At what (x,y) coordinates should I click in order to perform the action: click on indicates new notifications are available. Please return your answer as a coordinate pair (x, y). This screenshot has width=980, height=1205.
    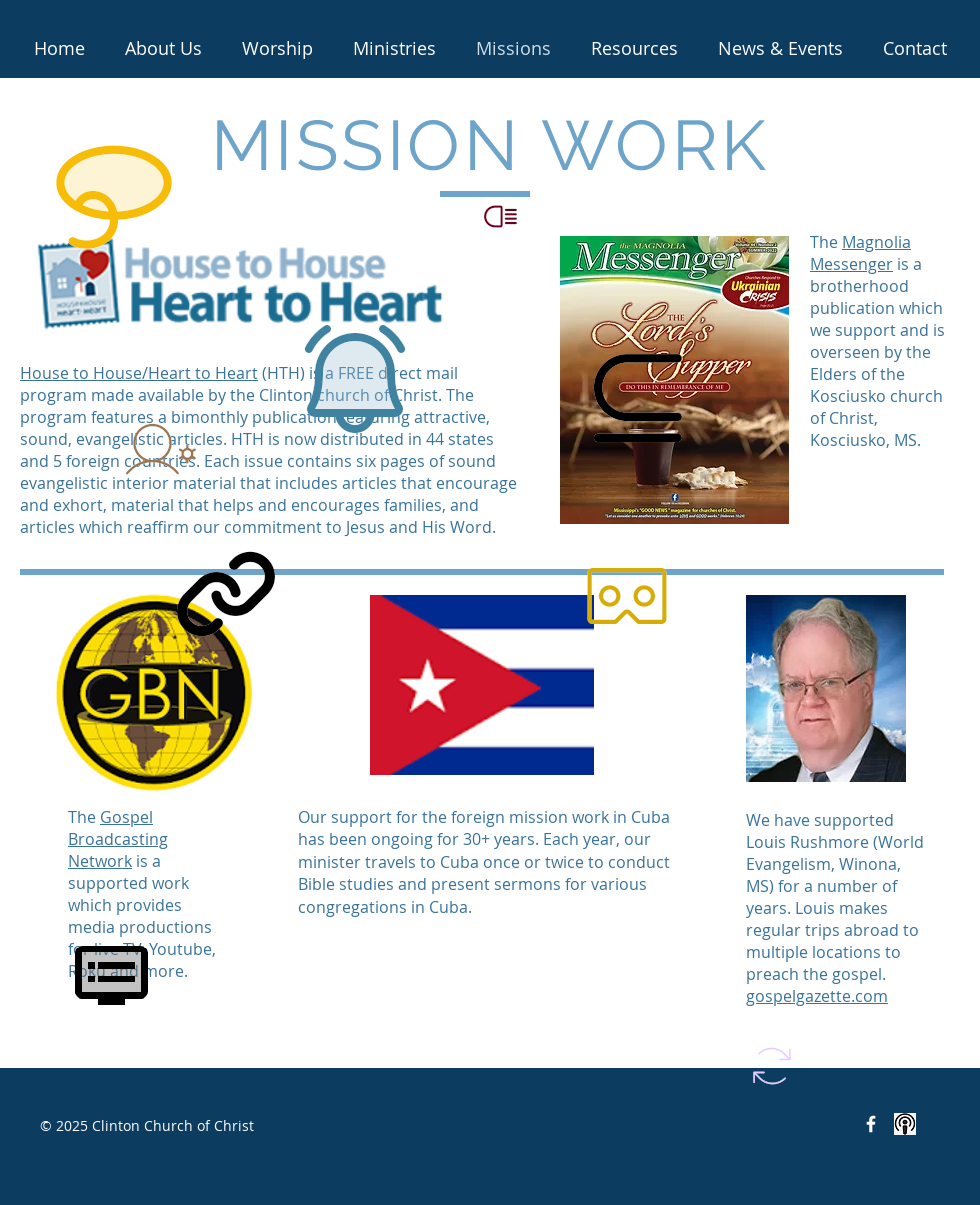
    Looking at the image, I should click on (355, 381).